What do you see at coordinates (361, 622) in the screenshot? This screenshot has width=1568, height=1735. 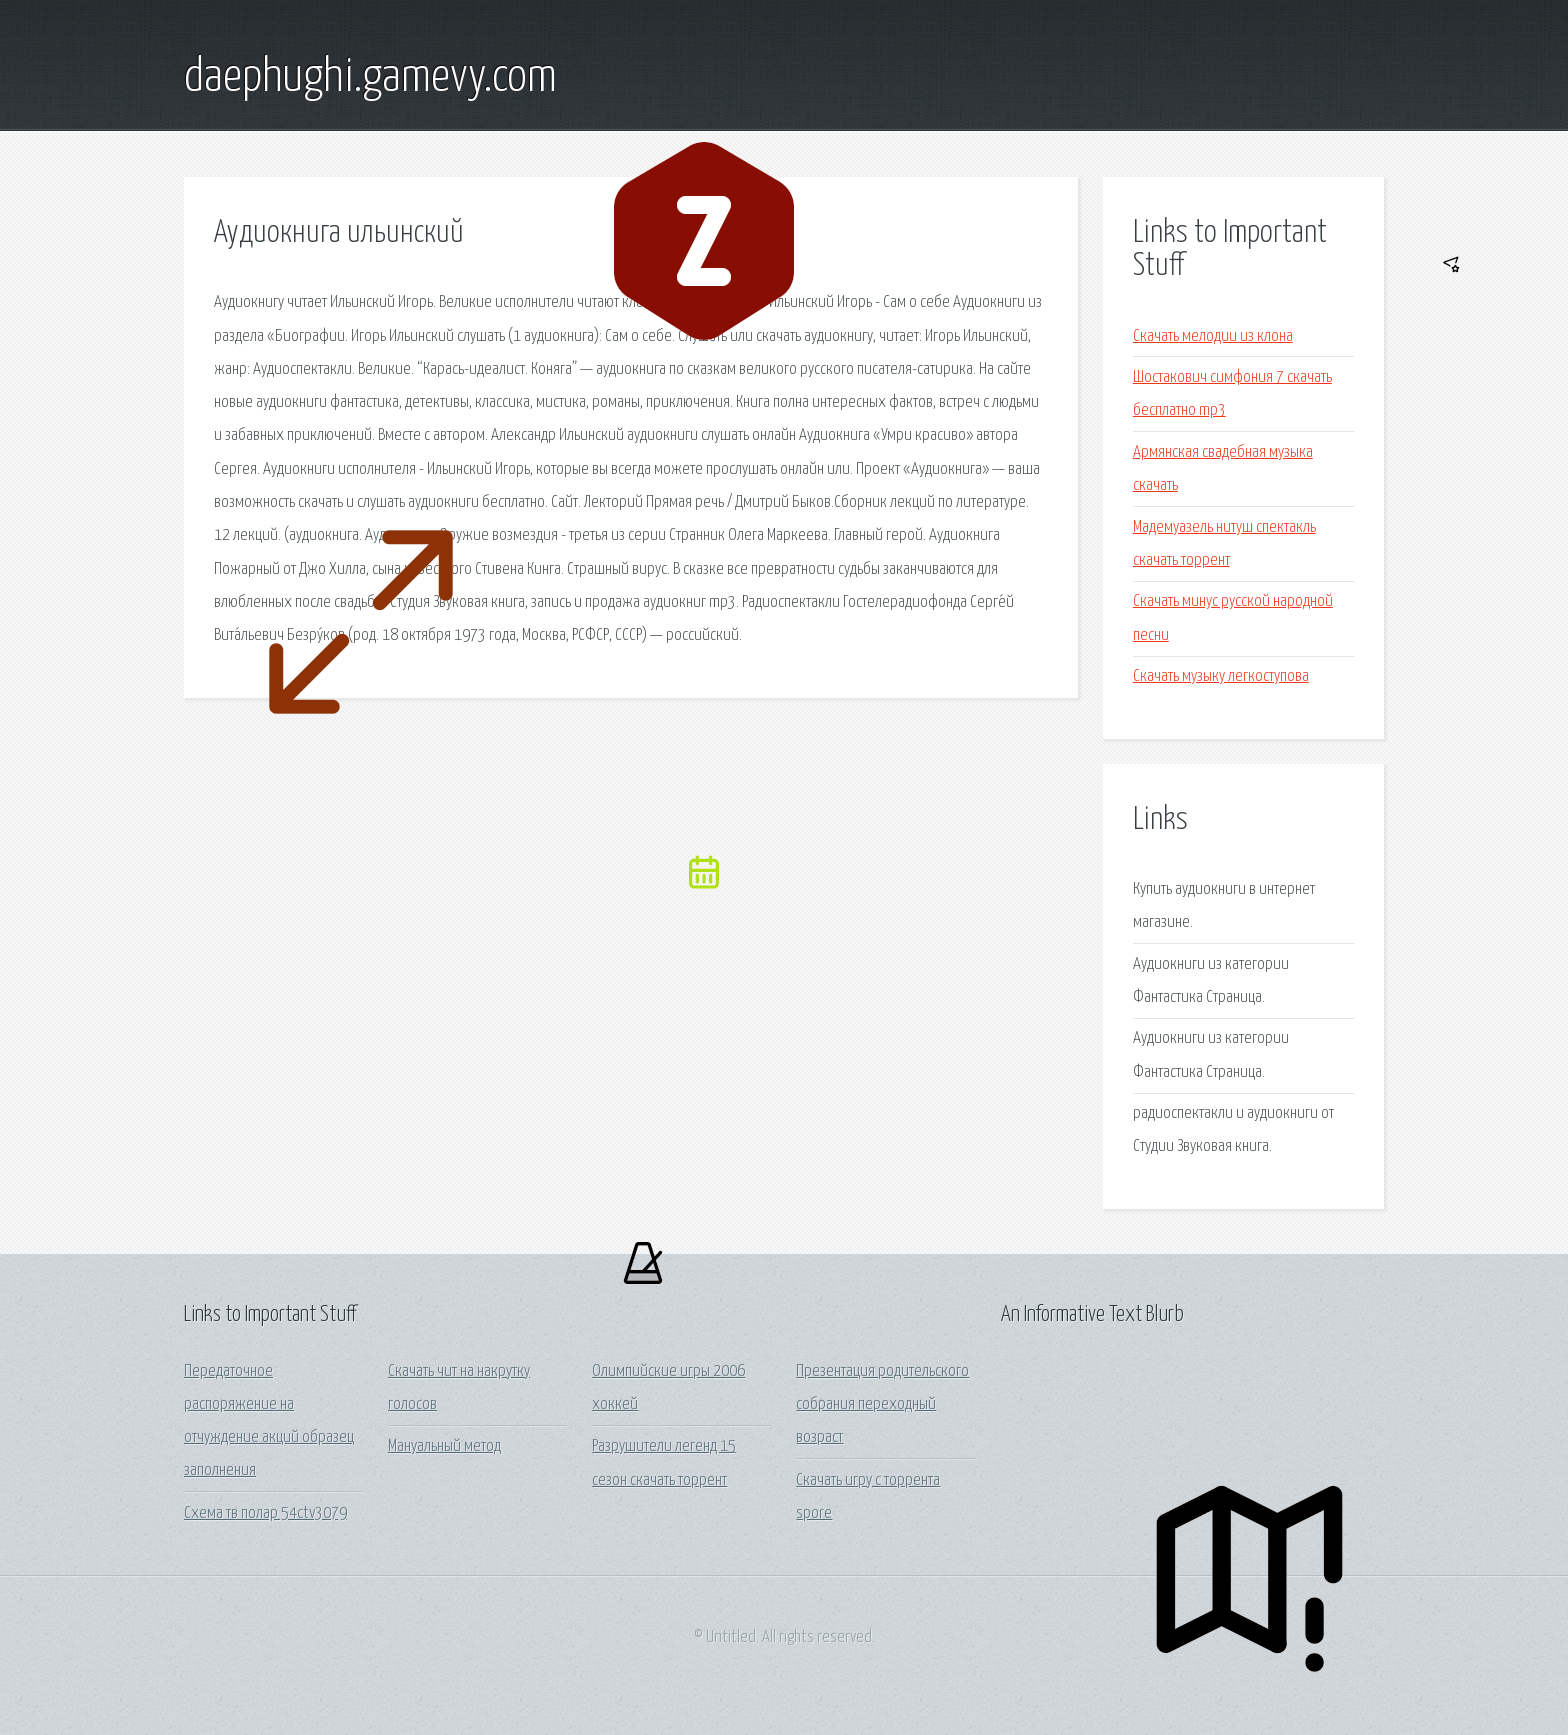 I see `maximize window to full screen` at bounding box center [361, 622].